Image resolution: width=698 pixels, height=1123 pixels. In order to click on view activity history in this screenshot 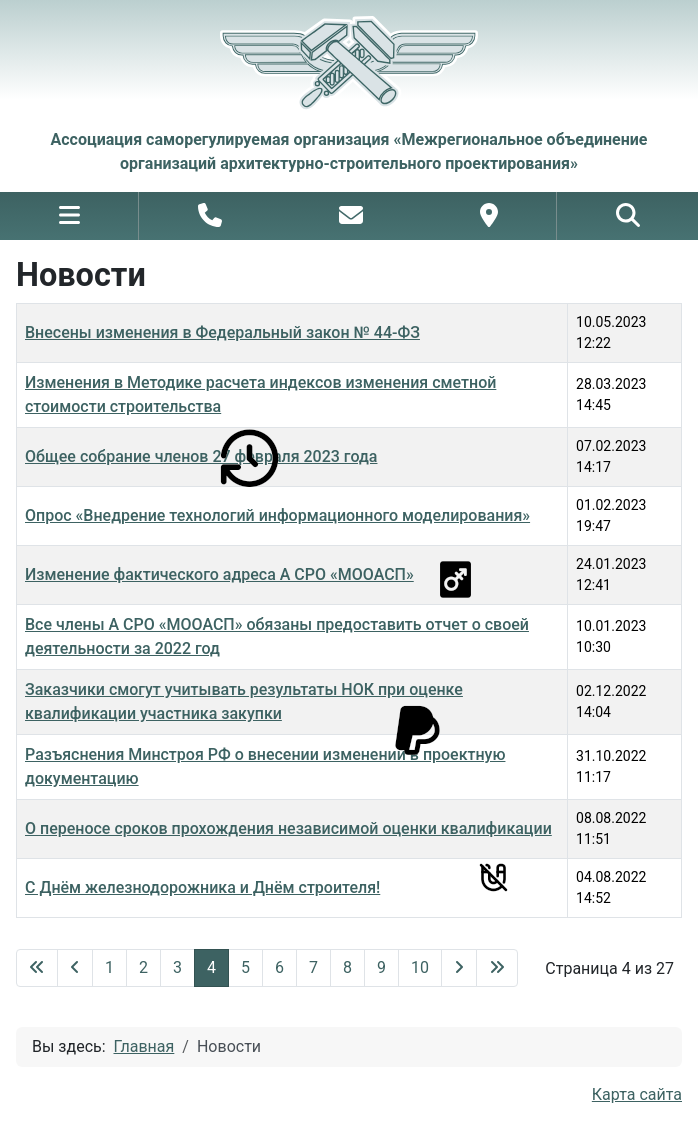, I will do `click(249, 458)`.